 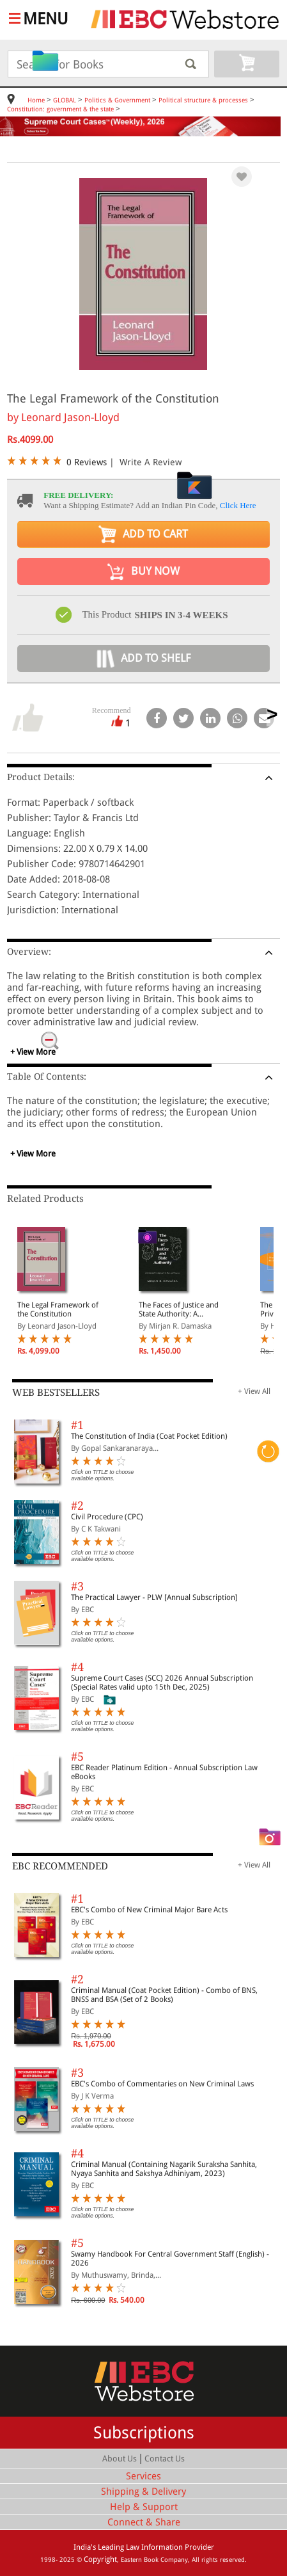 What do you see at coordinates (147, 1236) in the screenshot?
I see `open wondershare demoair folder` at bounding box center [147, 1236].